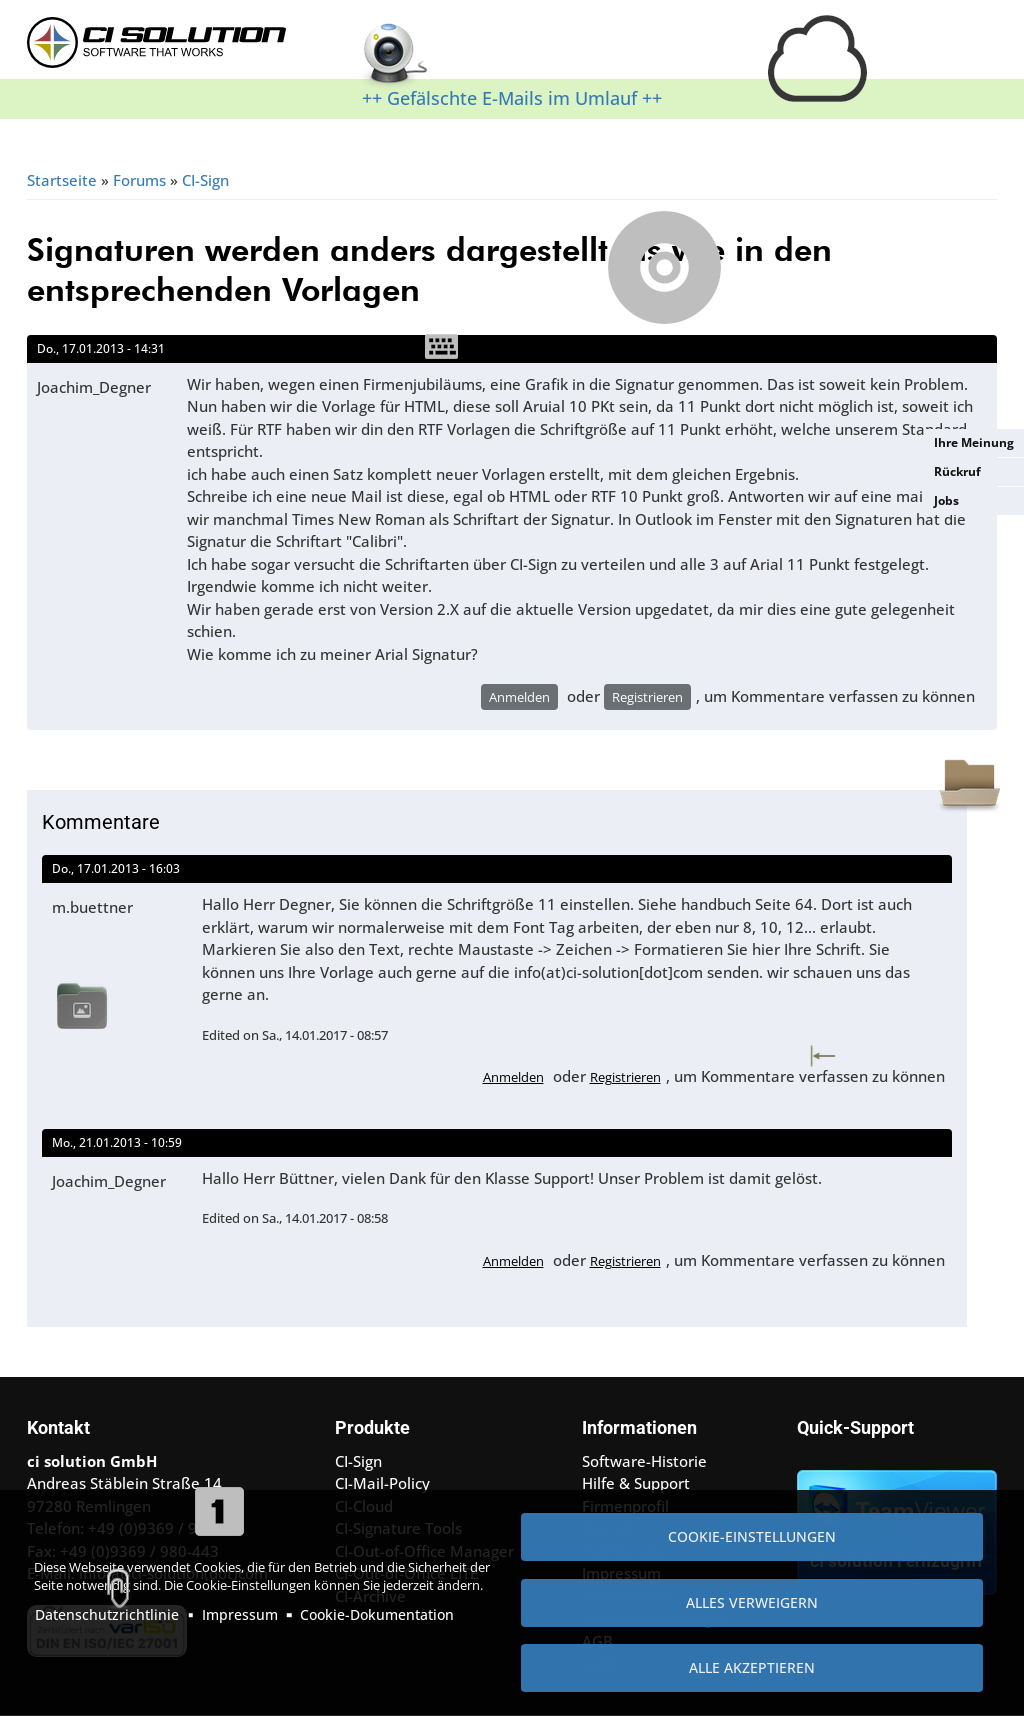 The height and width of the screenshot is (1716, 1024). Describe the element at coordinates (389, 52) in the screenshot. I see `access webcam settings` at that location.